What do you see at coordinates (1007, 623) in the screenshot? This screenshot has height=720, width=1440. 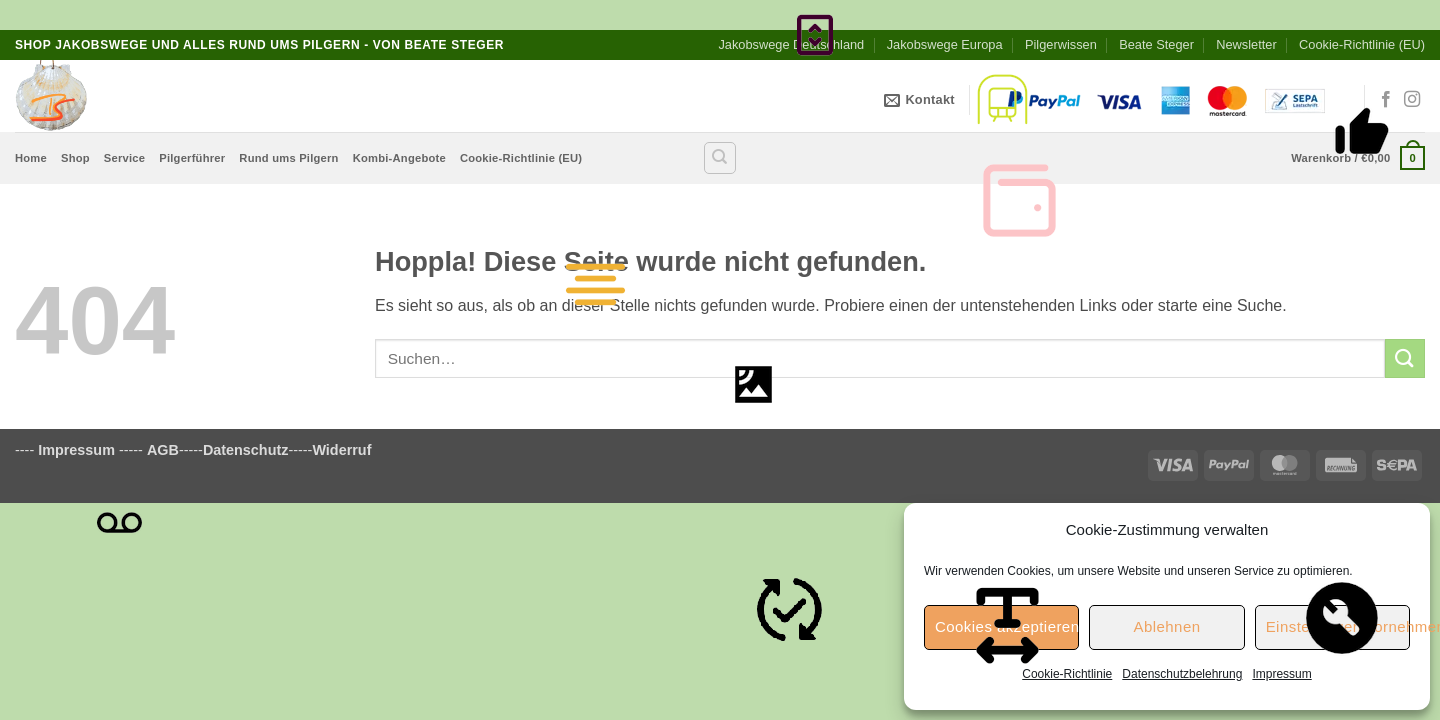 I see `adjust text width or horizontal spacing` at bounding box center [1007, 623].